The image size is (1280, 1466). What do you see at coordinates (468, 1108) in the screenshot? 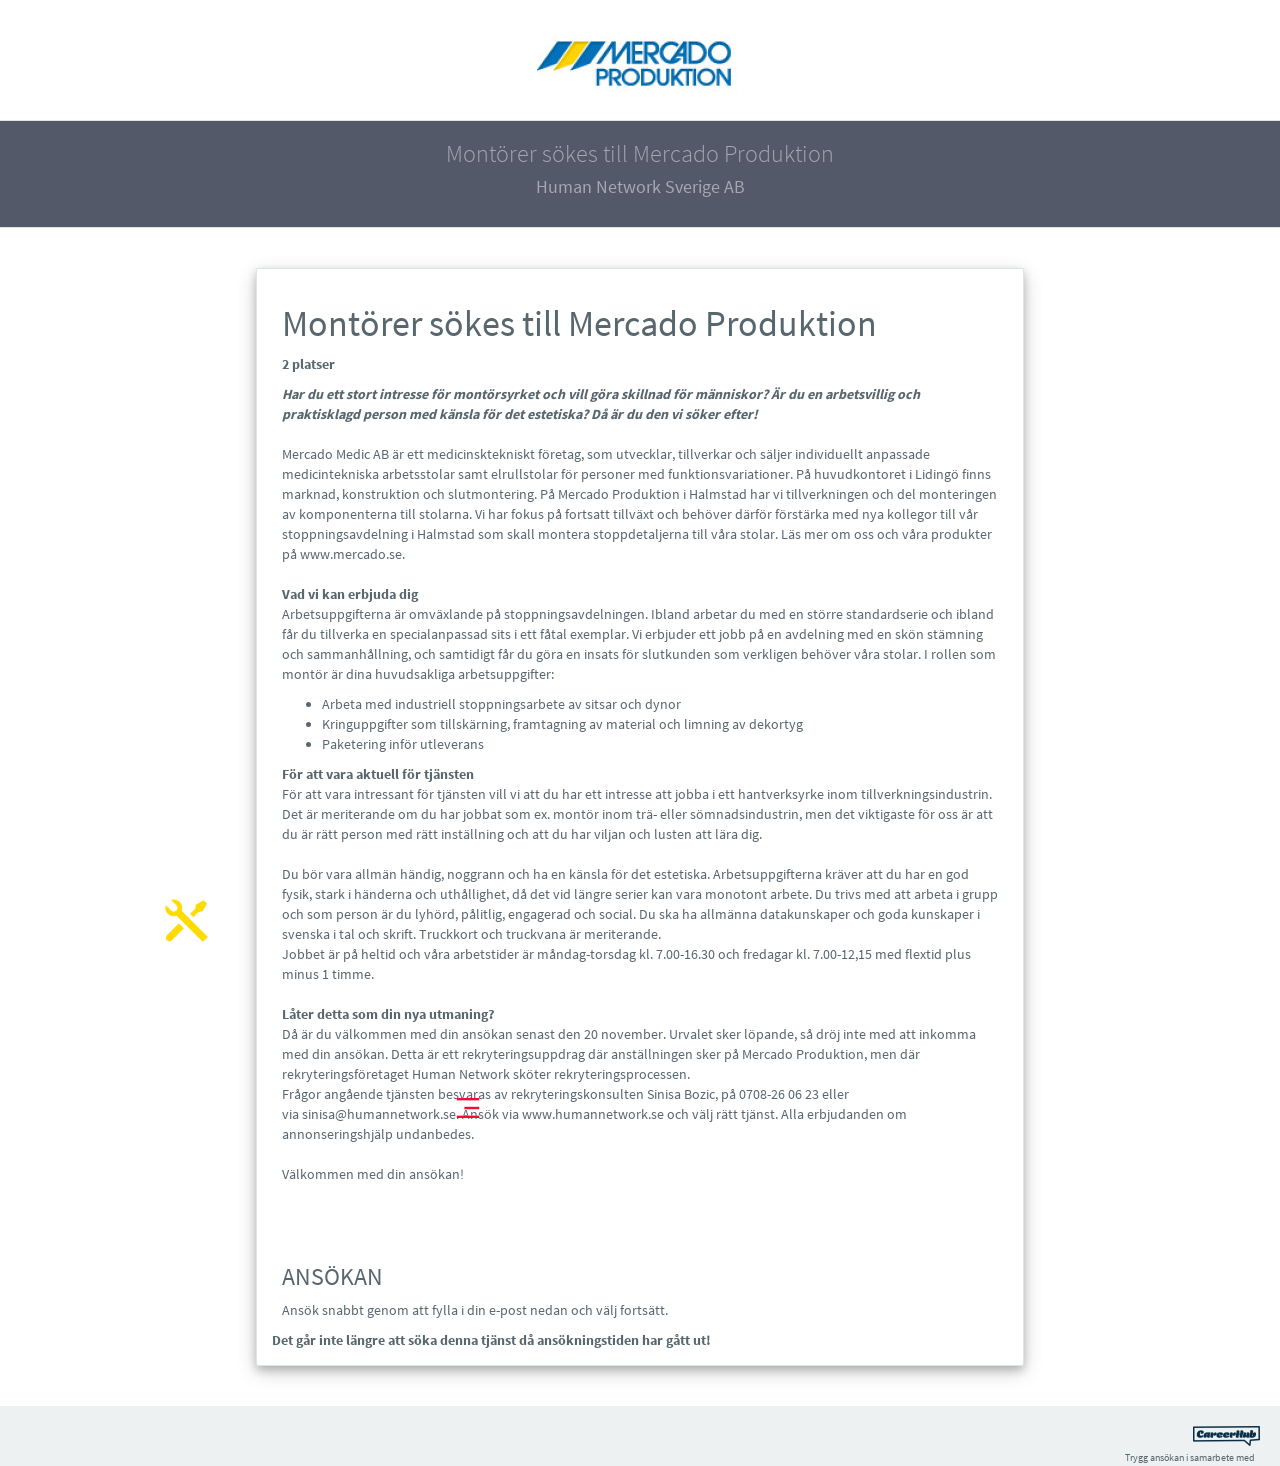
I see `open navigation menu` at bounding box center [468, 1108].